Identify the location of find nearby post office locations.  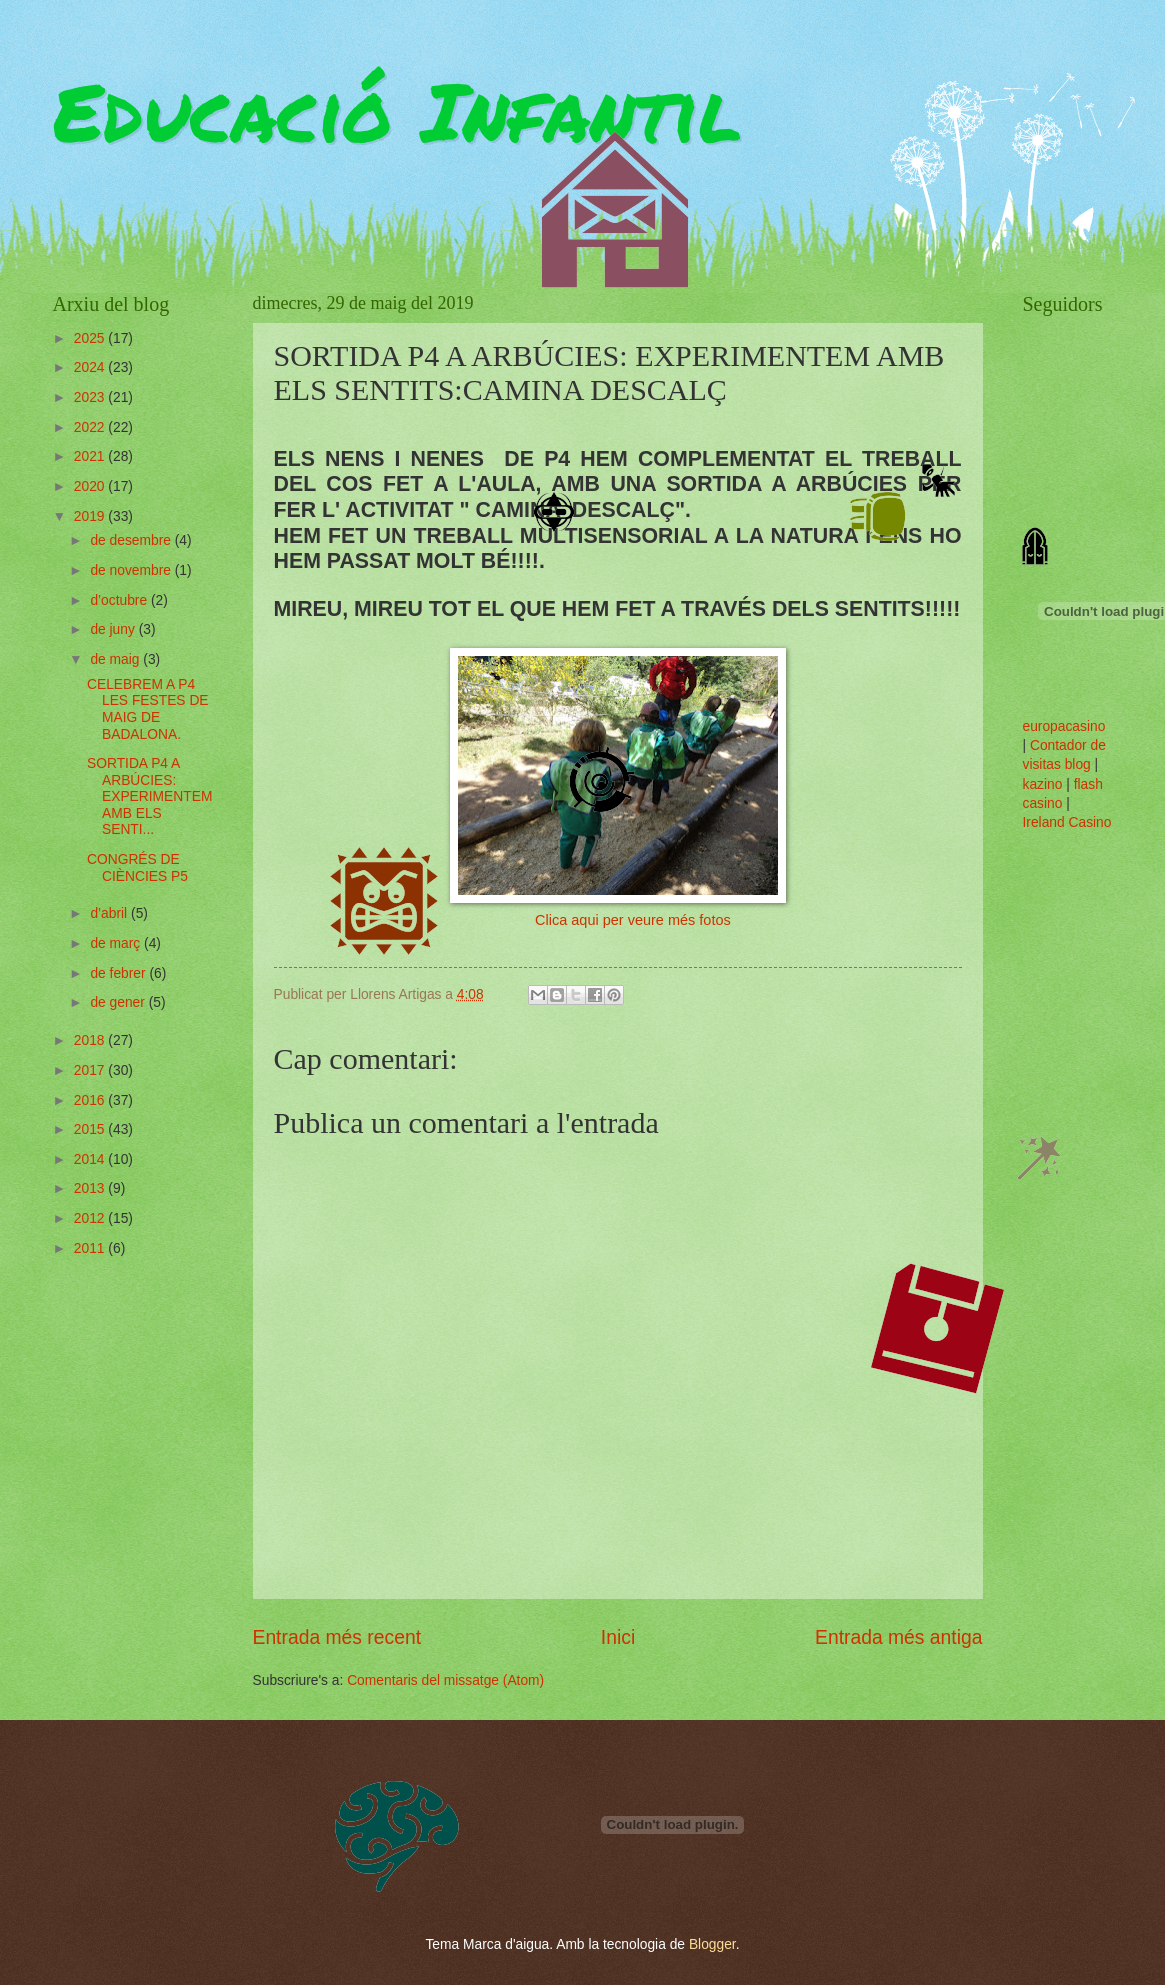
(615, 209).